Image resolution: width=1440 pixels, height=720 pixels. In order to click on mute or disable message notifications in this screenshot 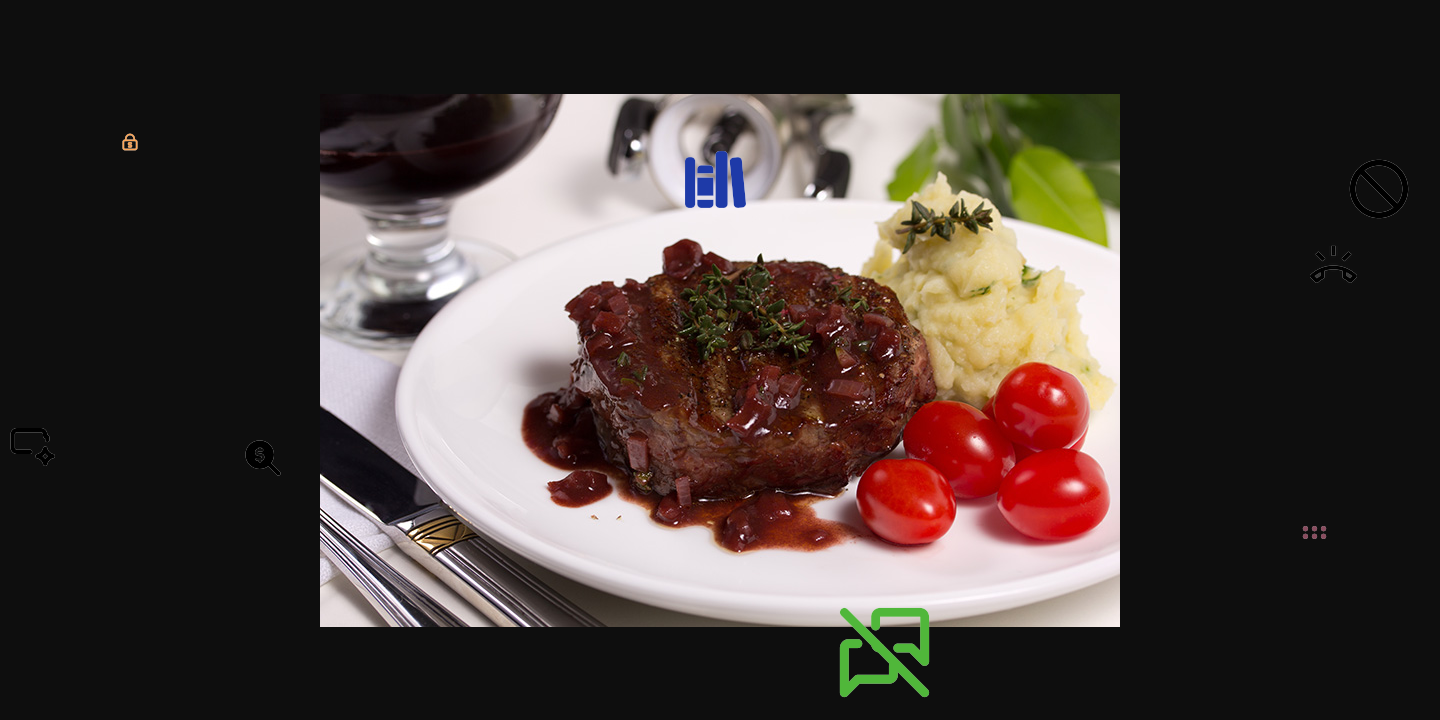, I will do `click(884, 652)`.